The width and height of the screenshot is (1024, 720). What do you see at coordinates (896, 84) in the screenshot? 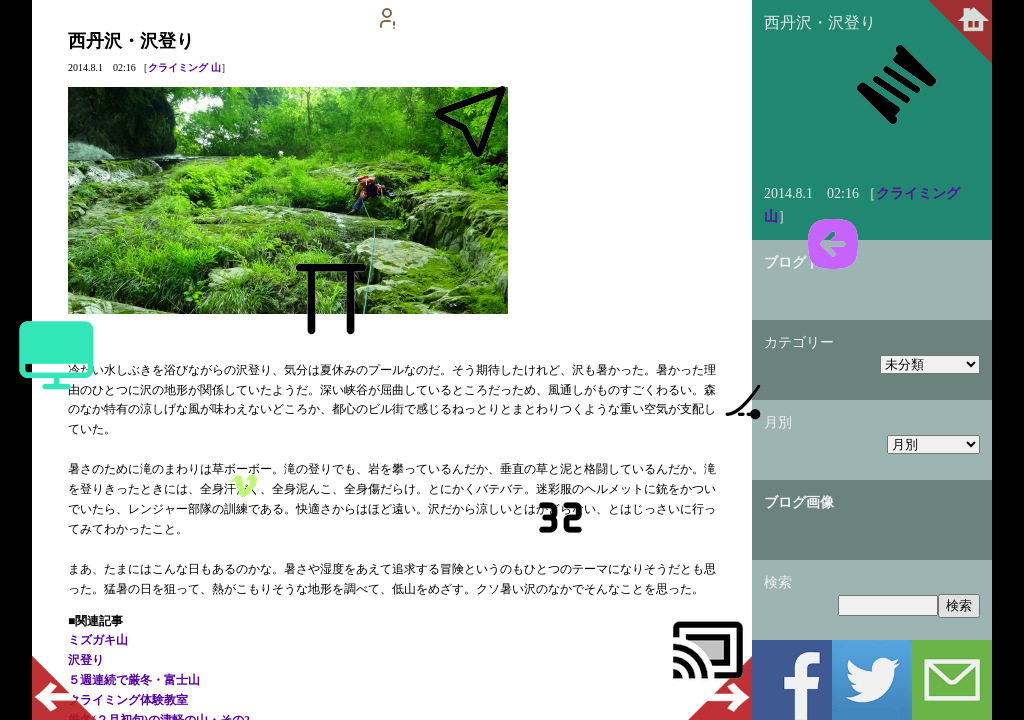
I see `open or view a thread` at bounding box center [896, 84].